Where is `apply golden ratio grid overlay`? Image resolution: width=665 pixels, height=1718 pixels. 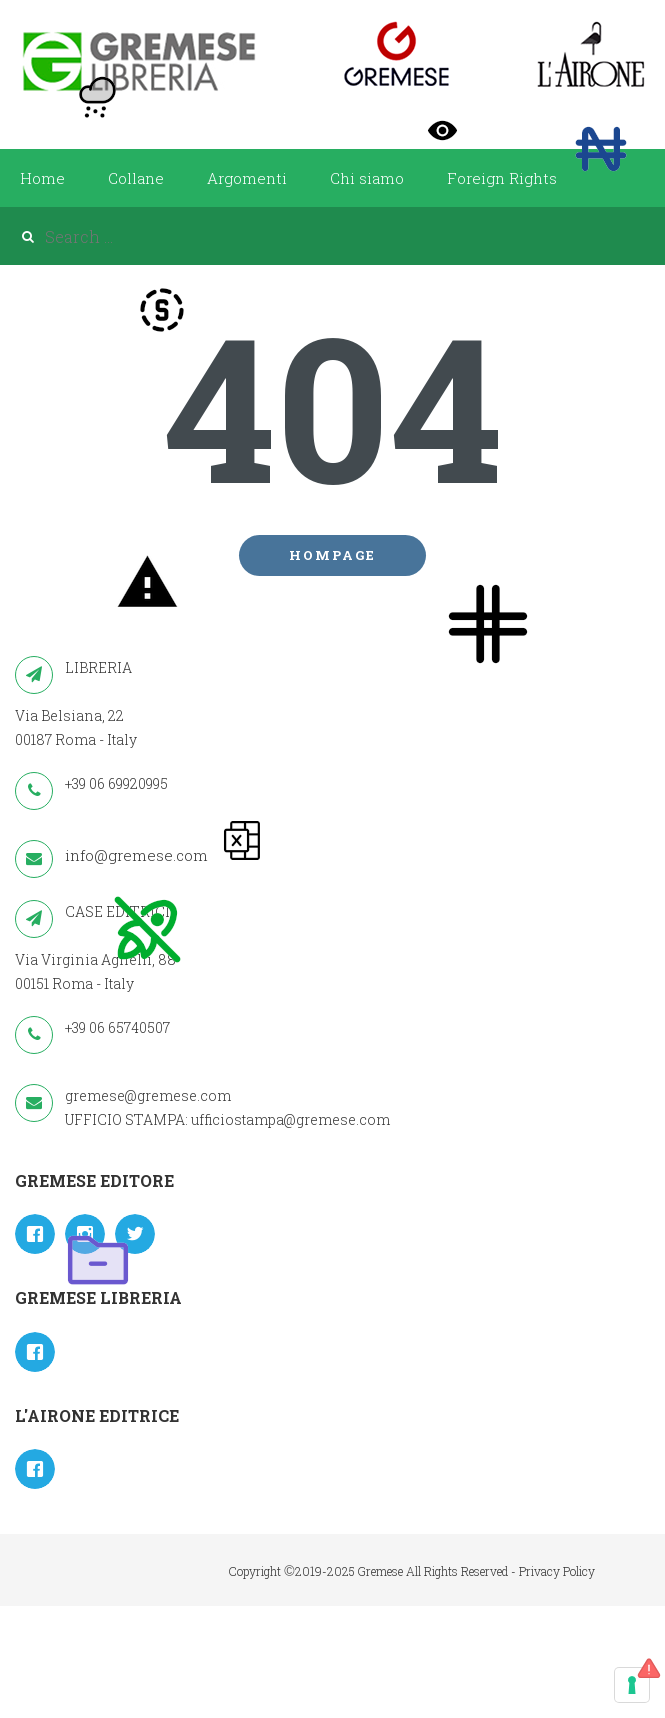 apply golden ratio grid overlay is located at coordinates (488, 624).